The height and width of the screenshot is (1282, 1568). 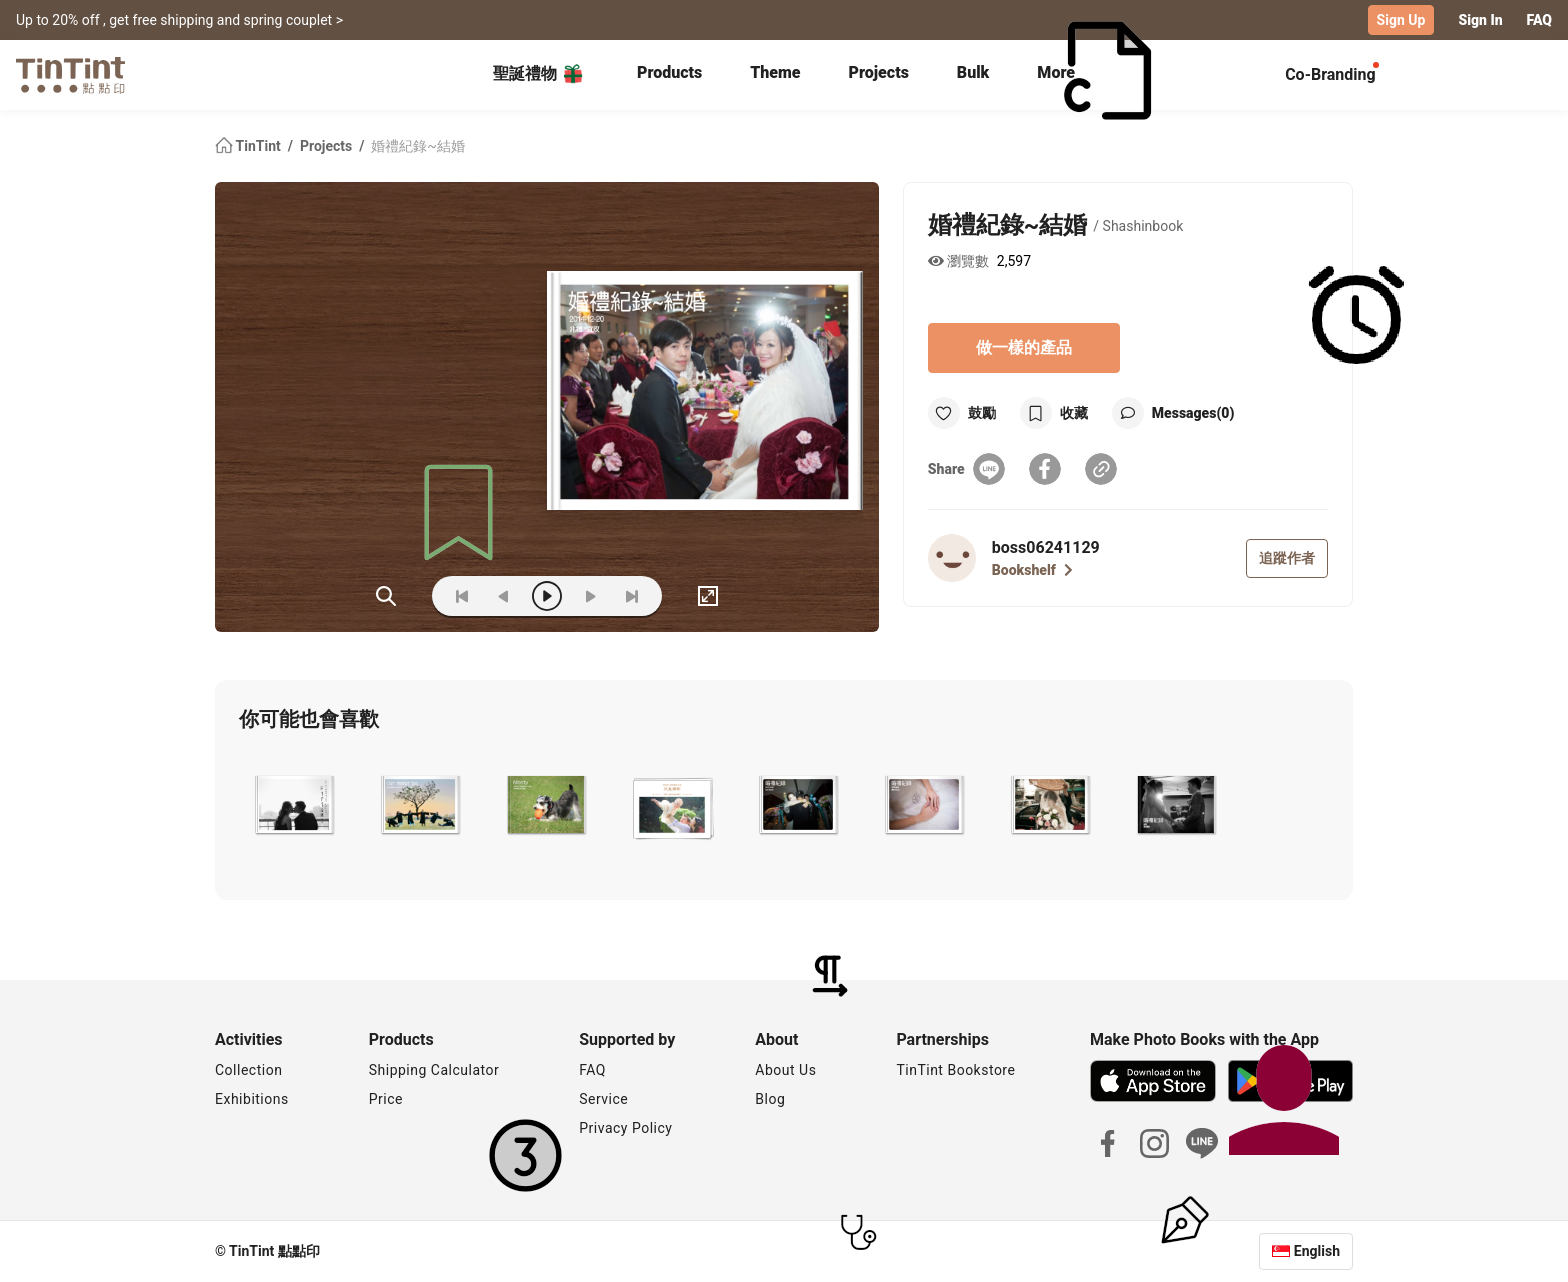 I want to click on set or view alarms, so click(x=1356, y=314).